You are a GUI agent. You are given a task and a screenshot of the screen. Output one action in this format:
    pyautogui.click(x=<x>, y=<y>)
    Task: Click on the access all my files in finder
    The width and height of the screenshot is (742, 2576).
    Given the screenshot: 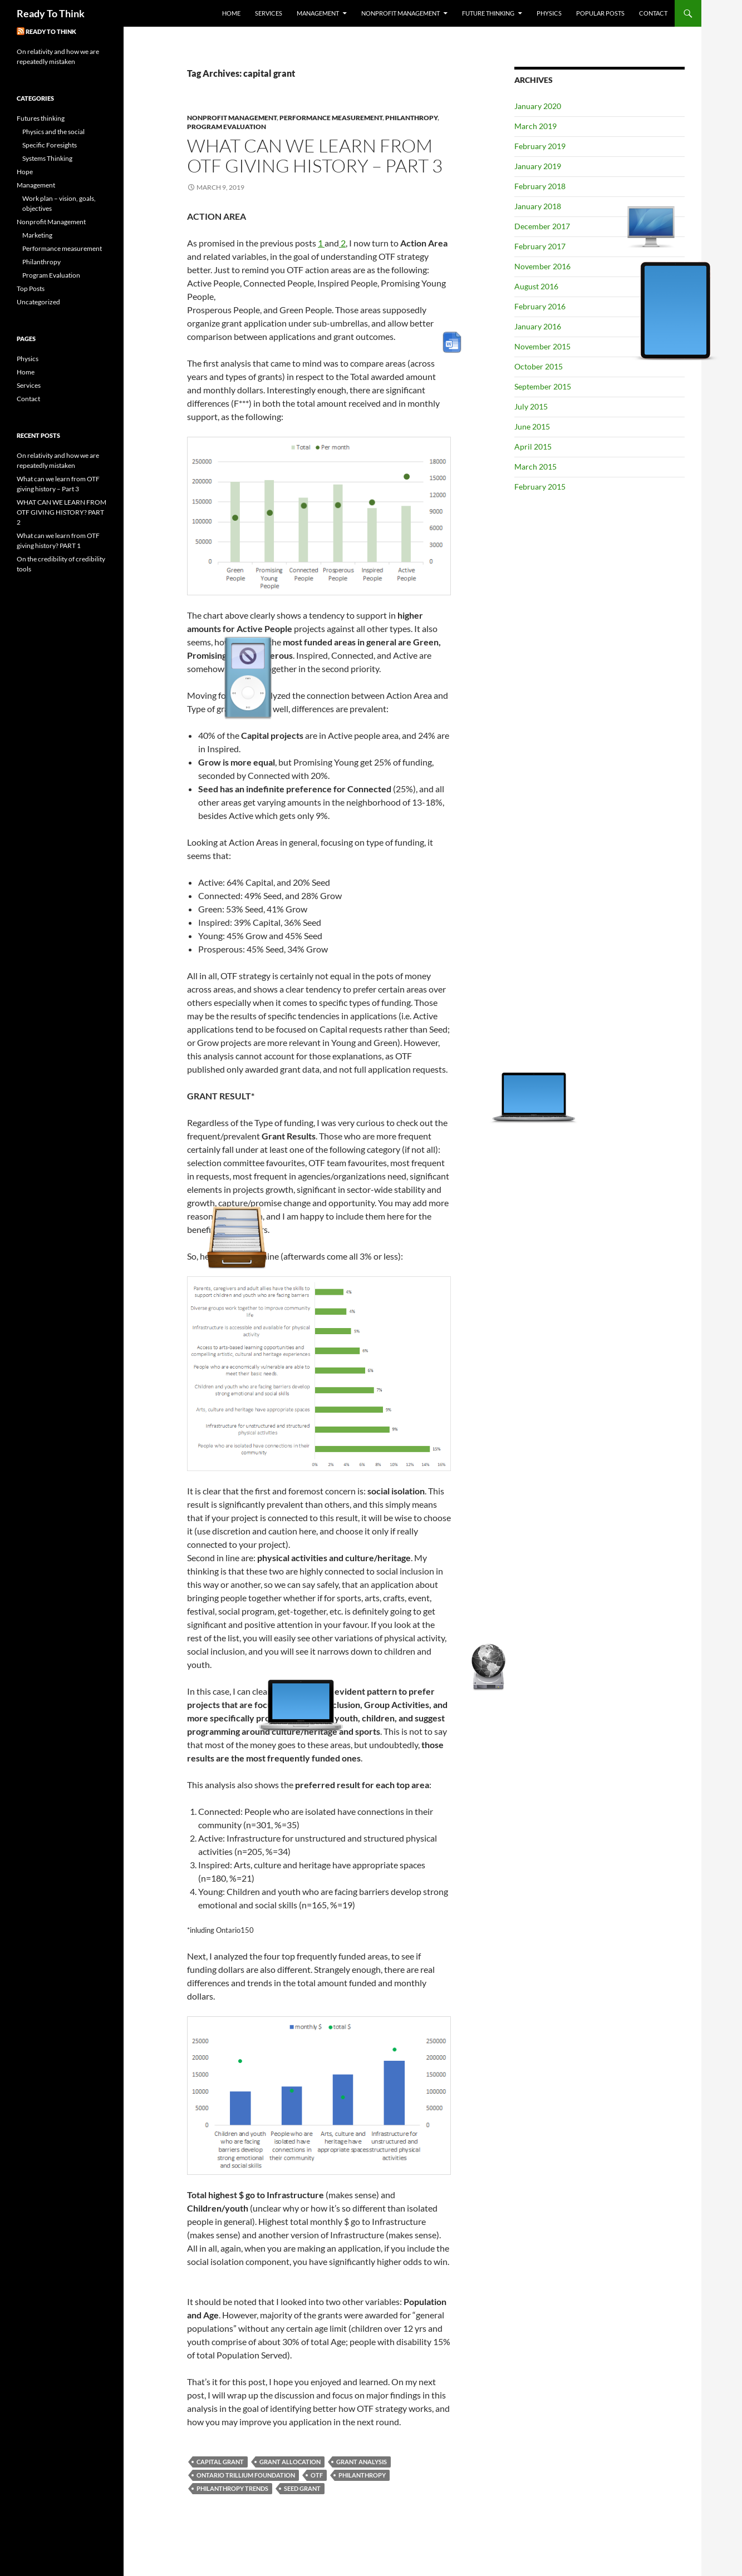 What is the action you would take?
    pyautogui.click(x=237, y=1238)
    